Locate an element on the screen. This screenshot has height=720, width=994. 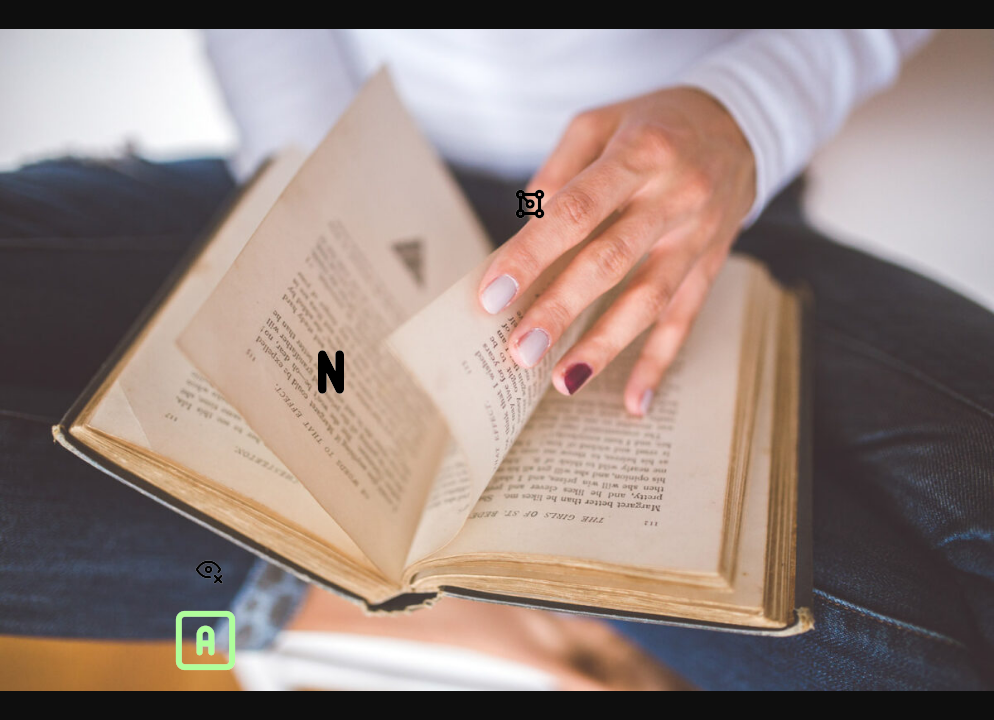
view complex network topology is located at coordinates (530, 204).